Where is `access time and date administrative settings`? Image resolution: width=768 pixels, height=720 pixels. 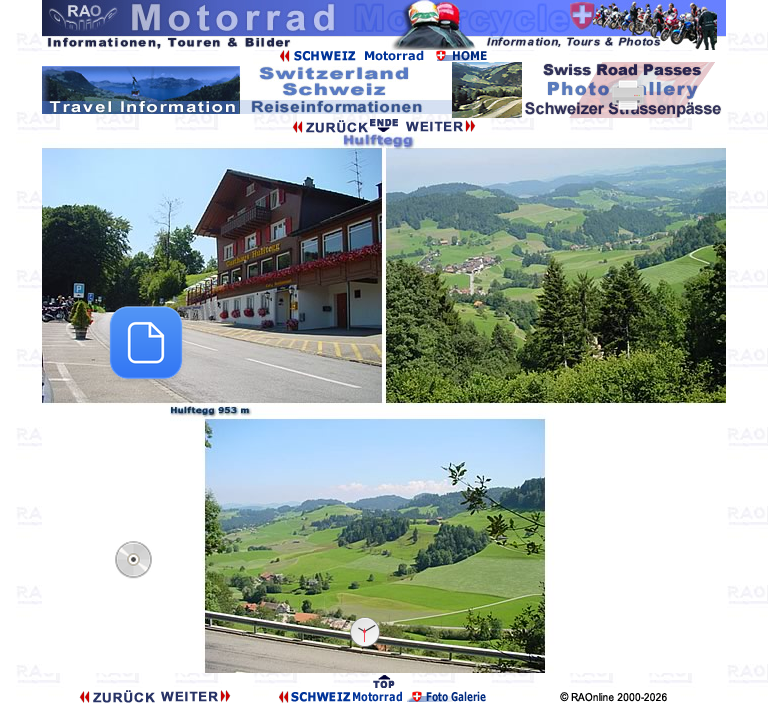
access time and date administrative settings is located at coordinates (365, 632).